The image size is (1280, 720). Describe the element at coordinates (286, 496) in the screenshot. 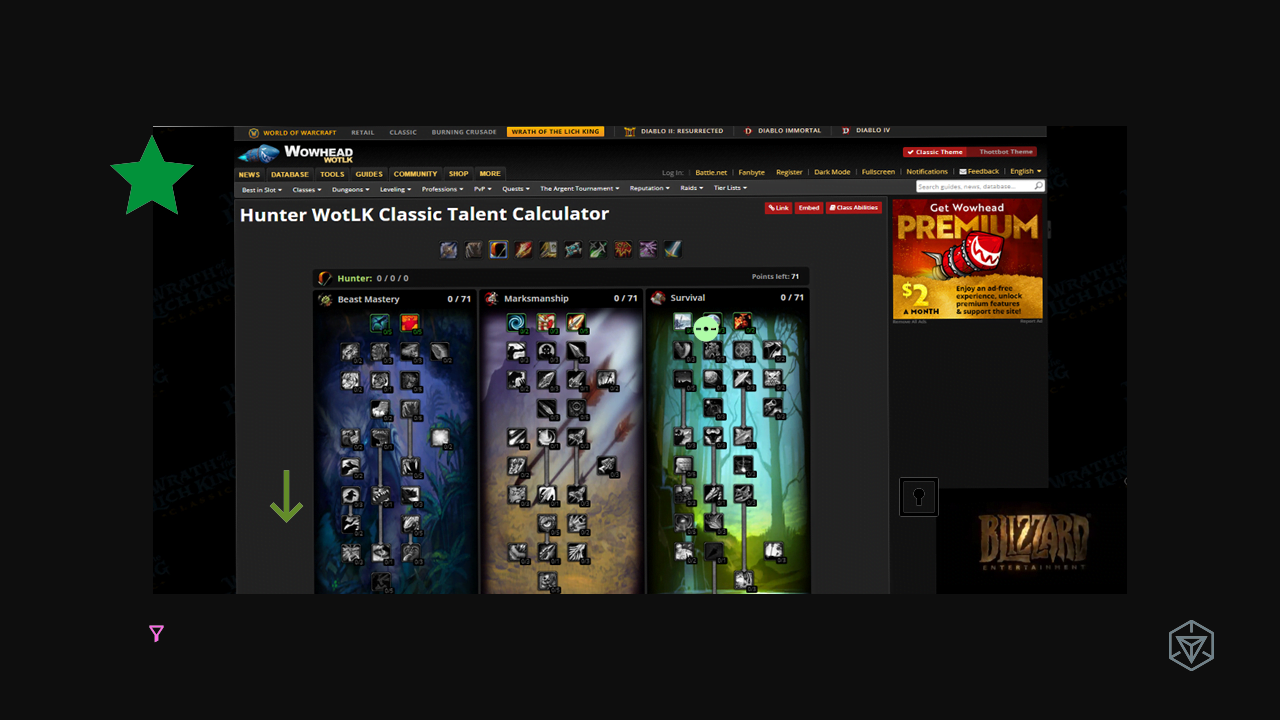

I see `scroll down for more content` at that location.